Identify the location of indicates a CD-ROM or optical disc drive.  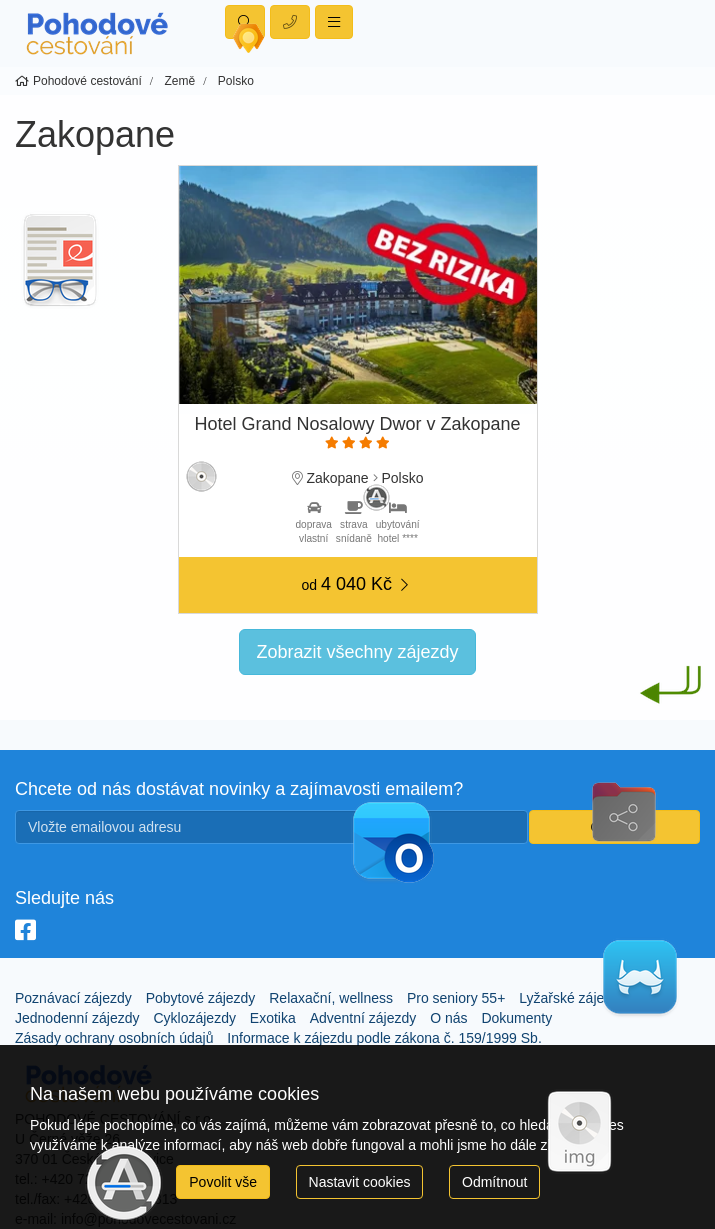
(201, 476).